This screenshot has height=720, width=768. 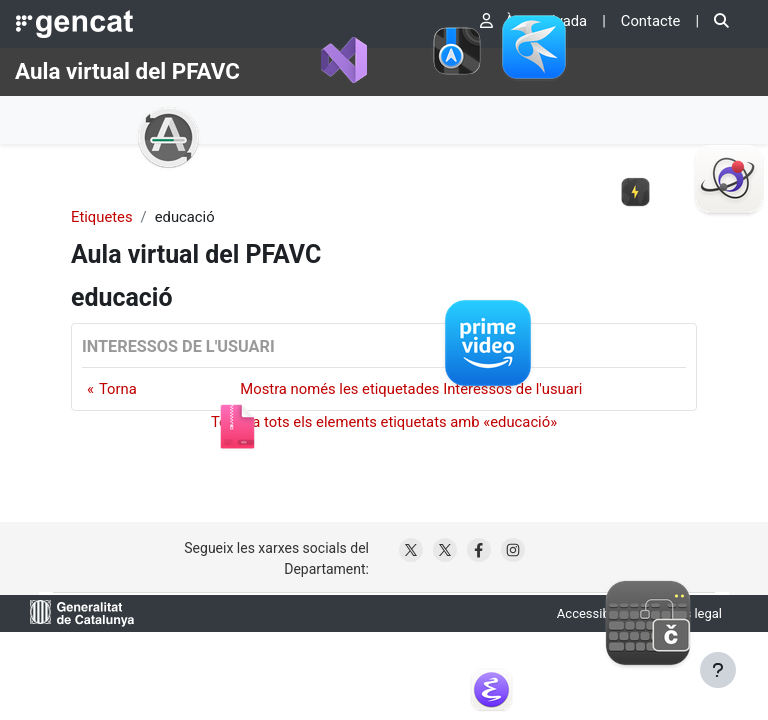 What do you see at coordinates (457, 51) in the screenshot?
I see `open apple maps` at bounding box center [457, 51].